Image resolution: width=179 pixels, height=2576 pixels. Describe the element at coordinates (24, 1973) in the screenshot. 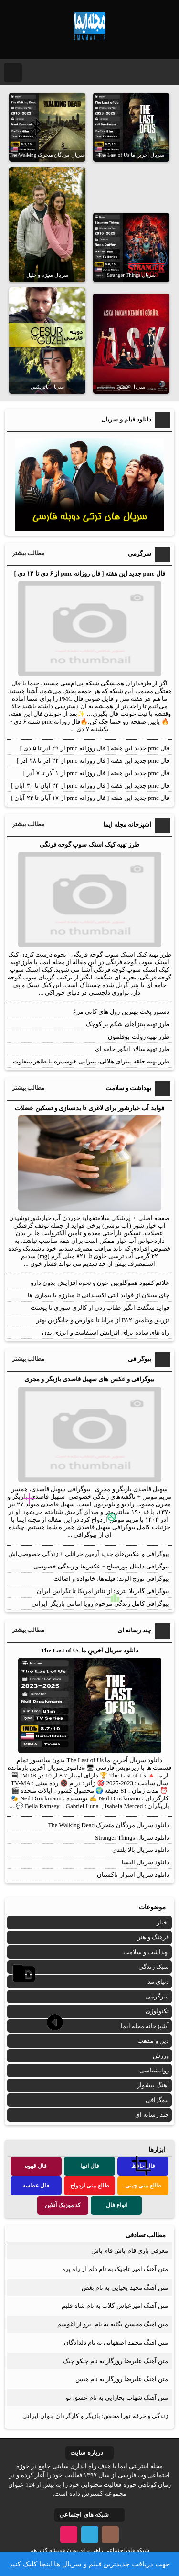

I see `access saved code snippets` at that location.